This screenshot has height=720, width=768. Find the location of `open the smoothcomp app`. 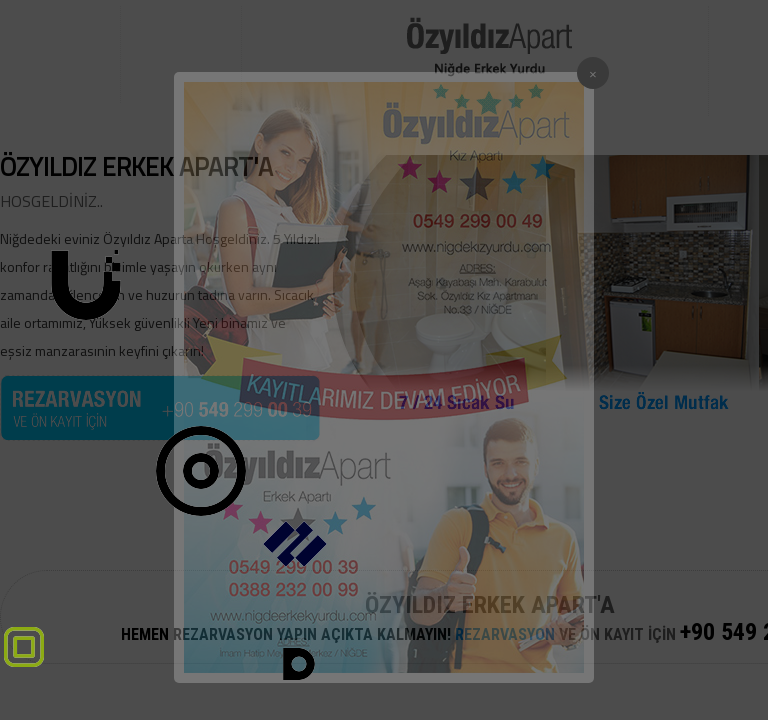

open the smoothcomp app is located at coordinates (24, 647).